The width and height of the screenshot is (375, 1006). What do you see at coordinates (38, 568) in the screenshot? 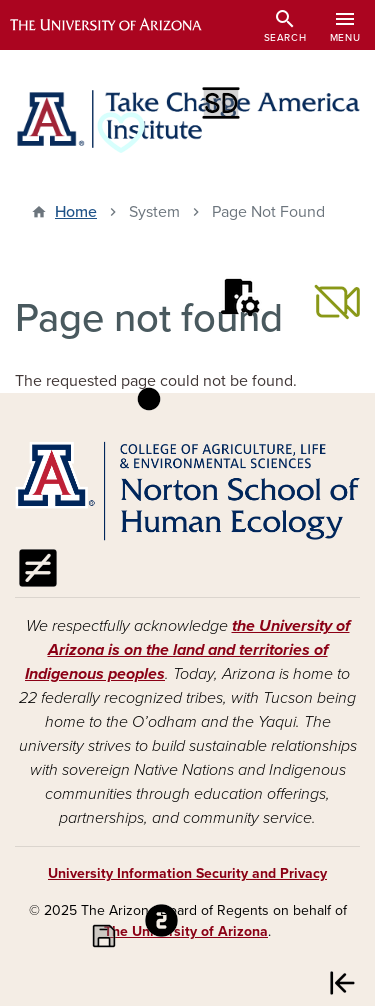
I see `indicates values are not equal` at bounding box center [38, 568].